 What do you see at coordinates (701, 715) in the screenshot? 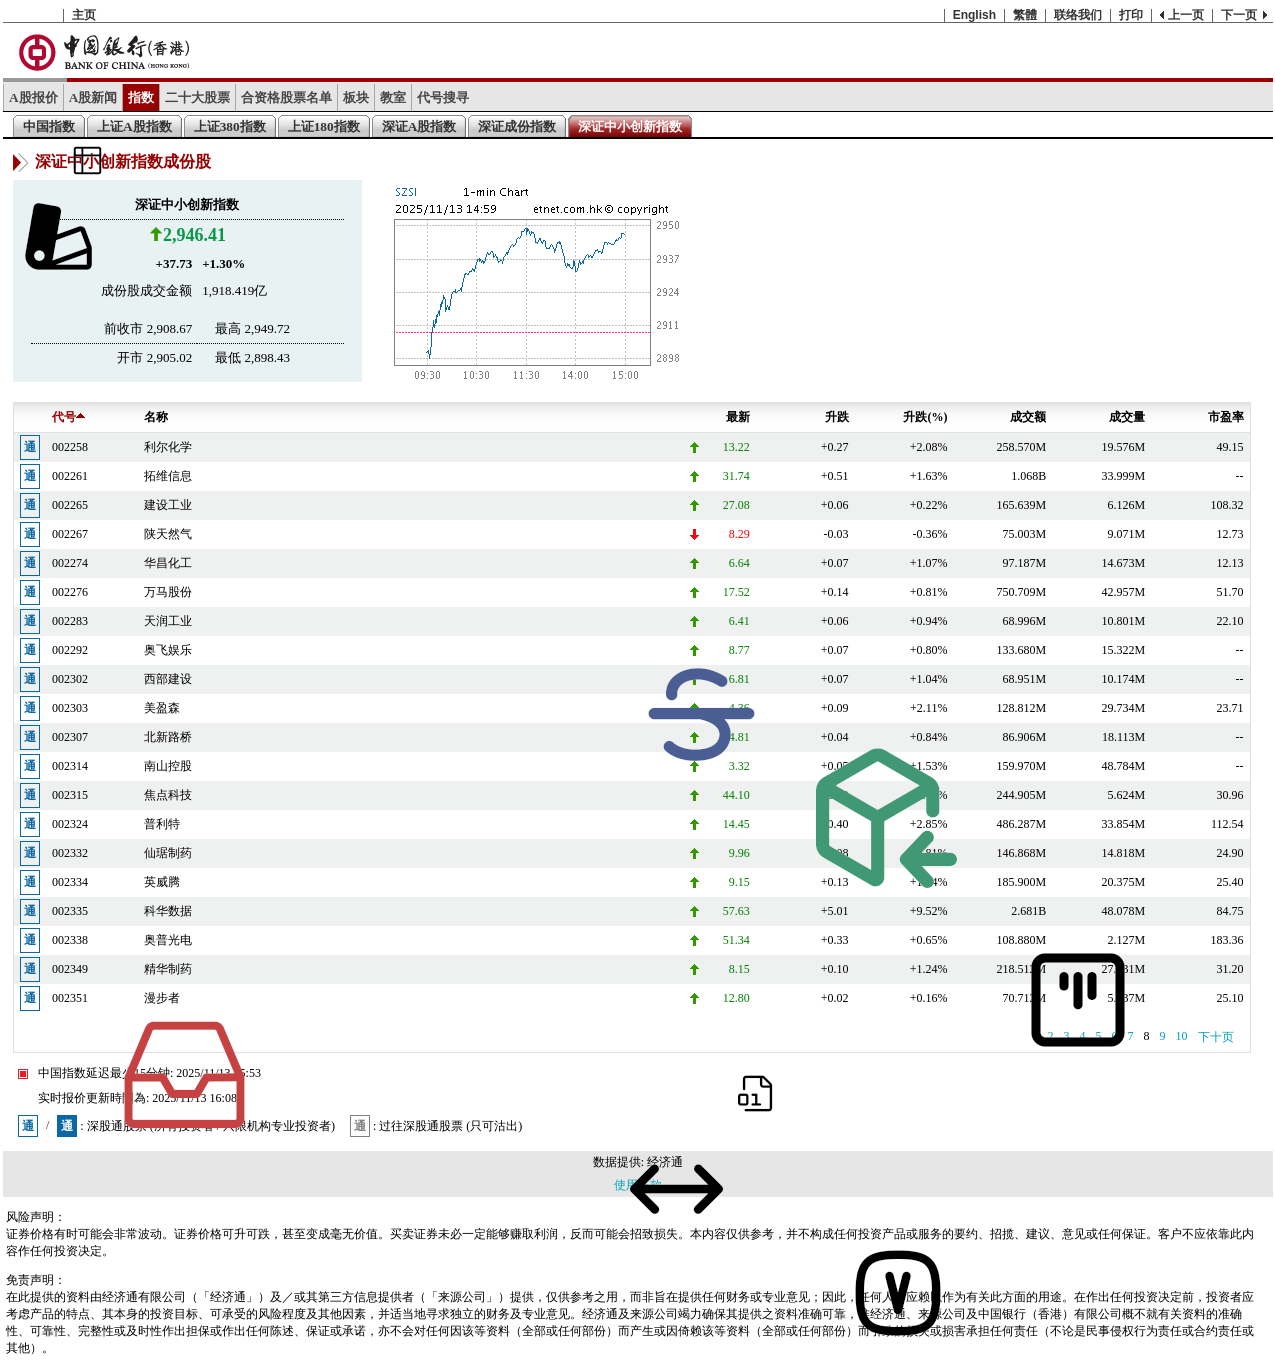
I see `apply strikethrough formatting to selected text` at bounding box center [701, 715].